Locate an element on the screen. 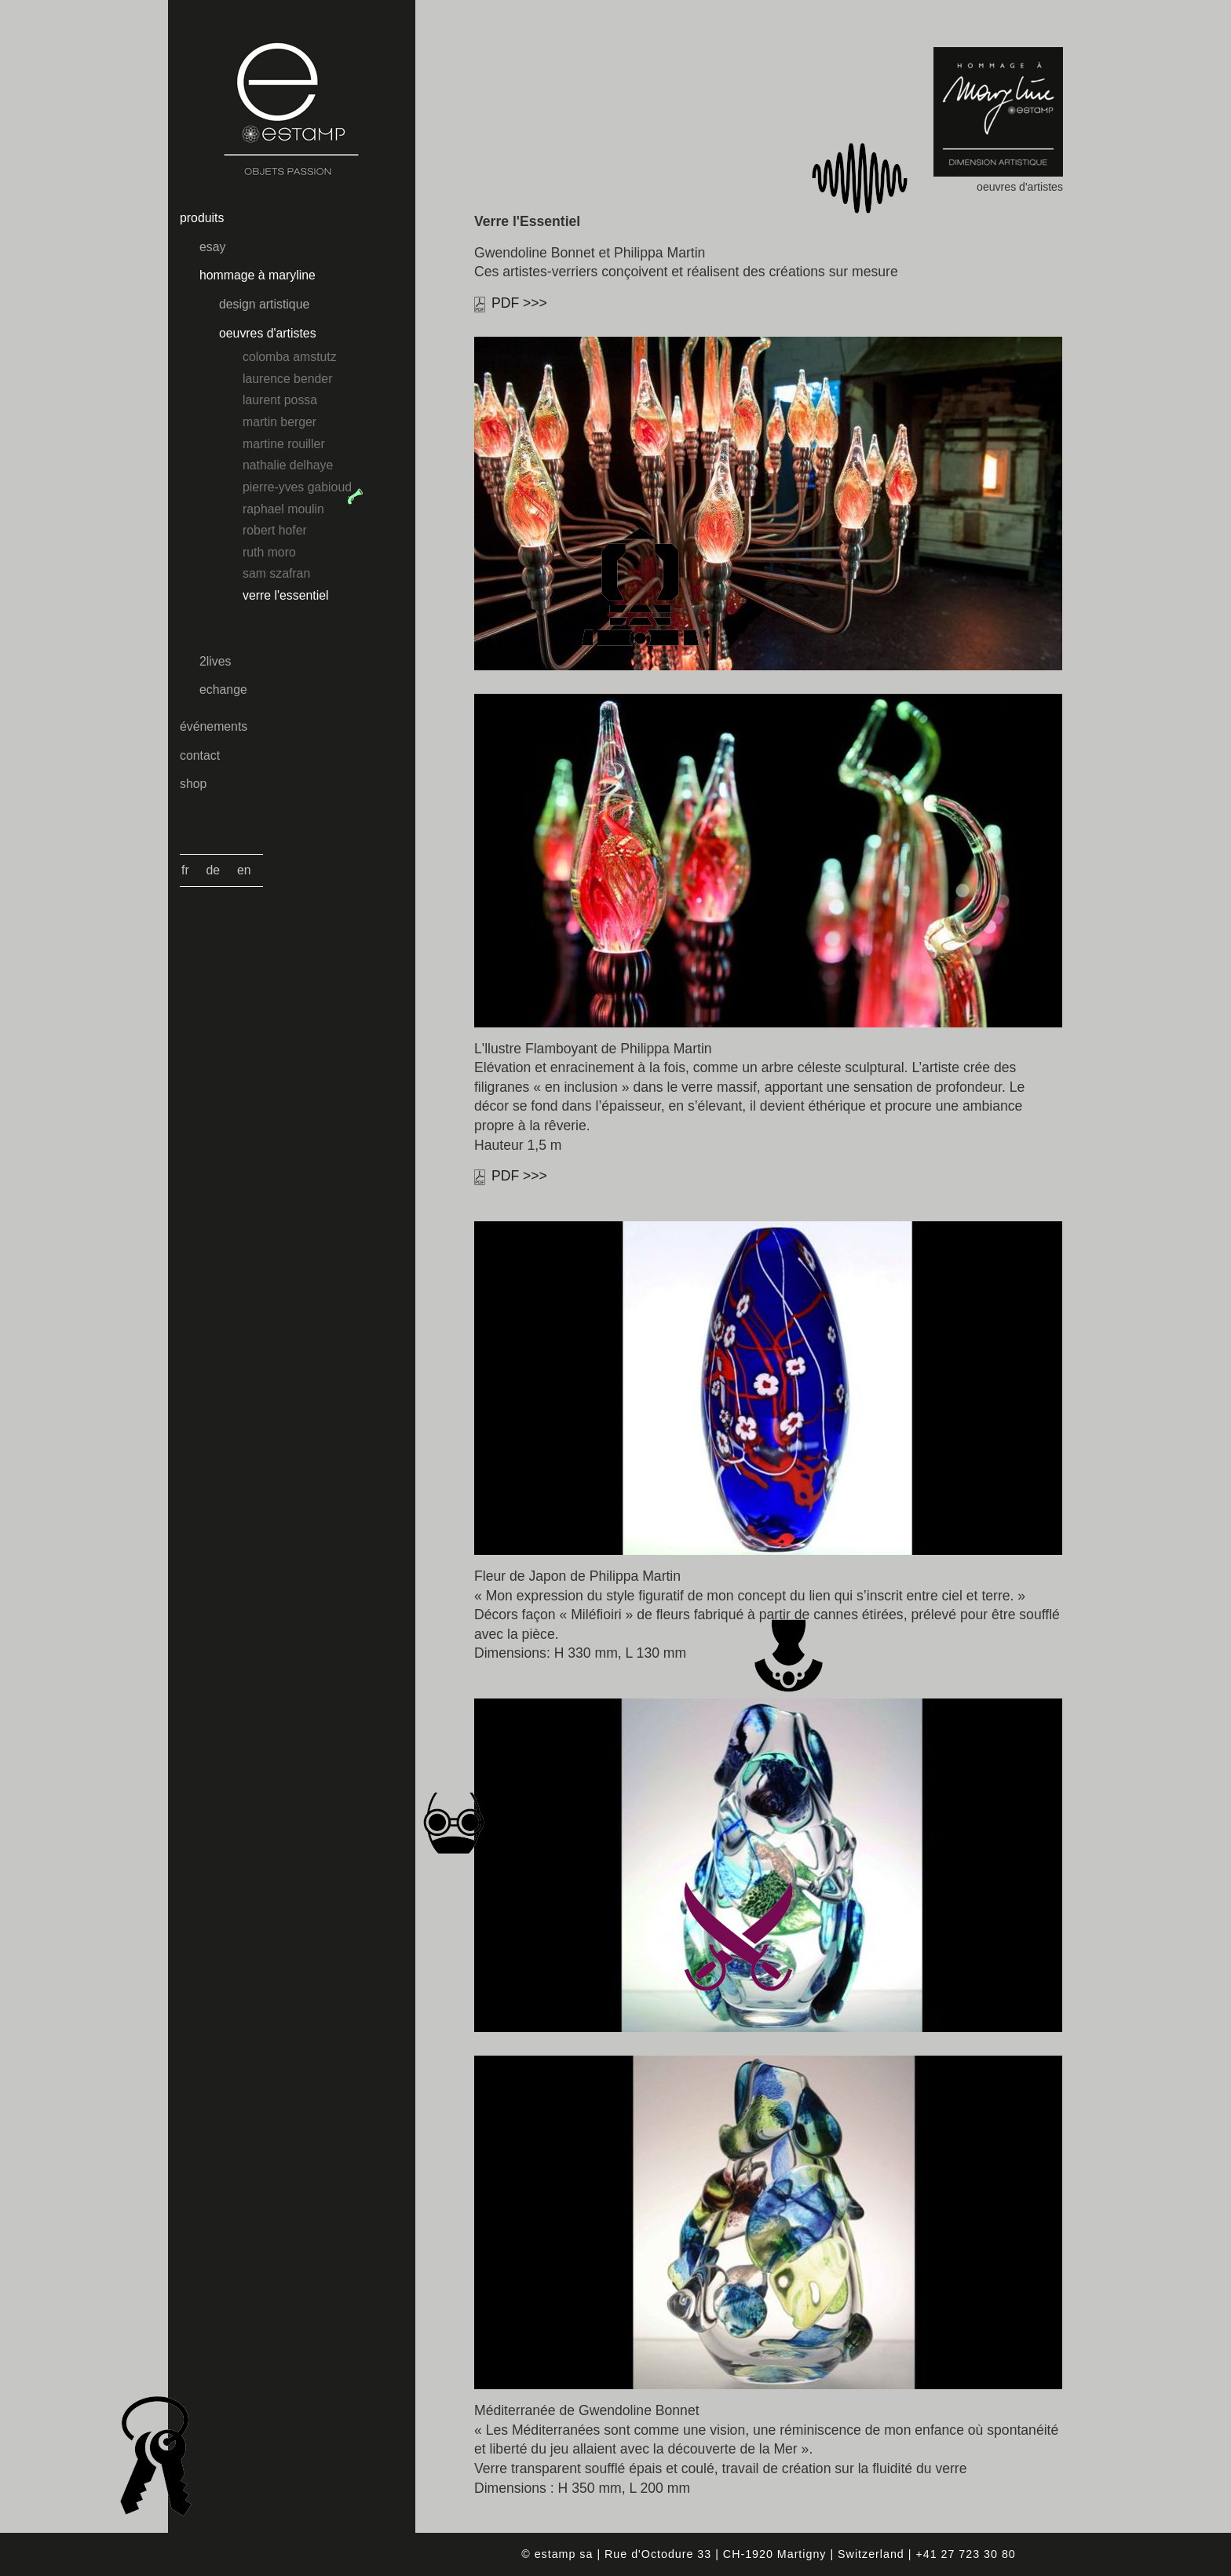 The image size is (1231, 2576). access medical or healthcare services is located at coordinates (454, 1823).